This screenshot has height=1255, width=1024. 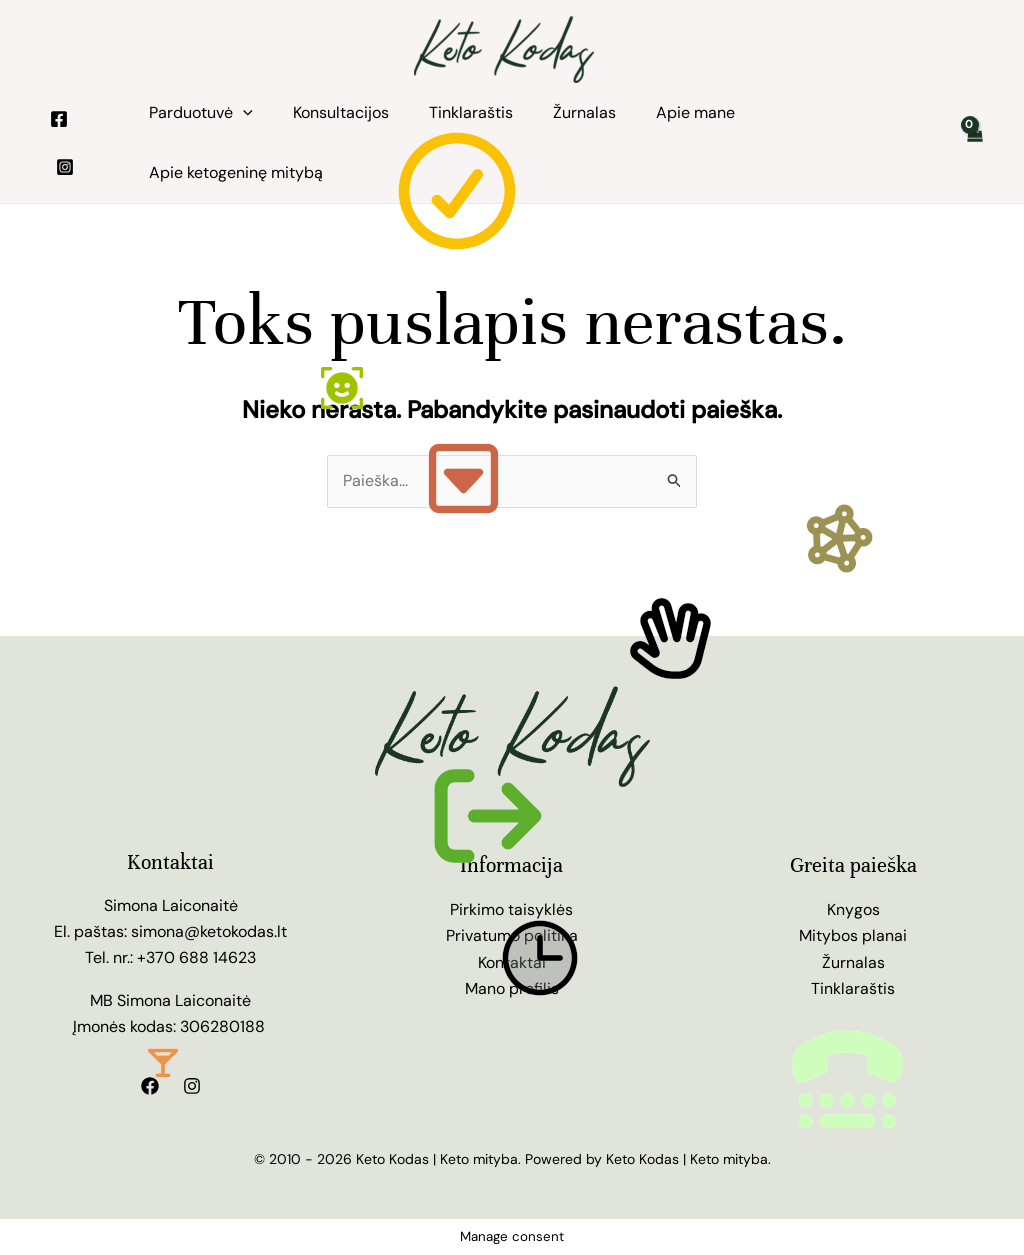 What do you see at coordinates (838, 538) in the screenshot?
I see `connect to the fediverse network` at bounding box center [838, 538].